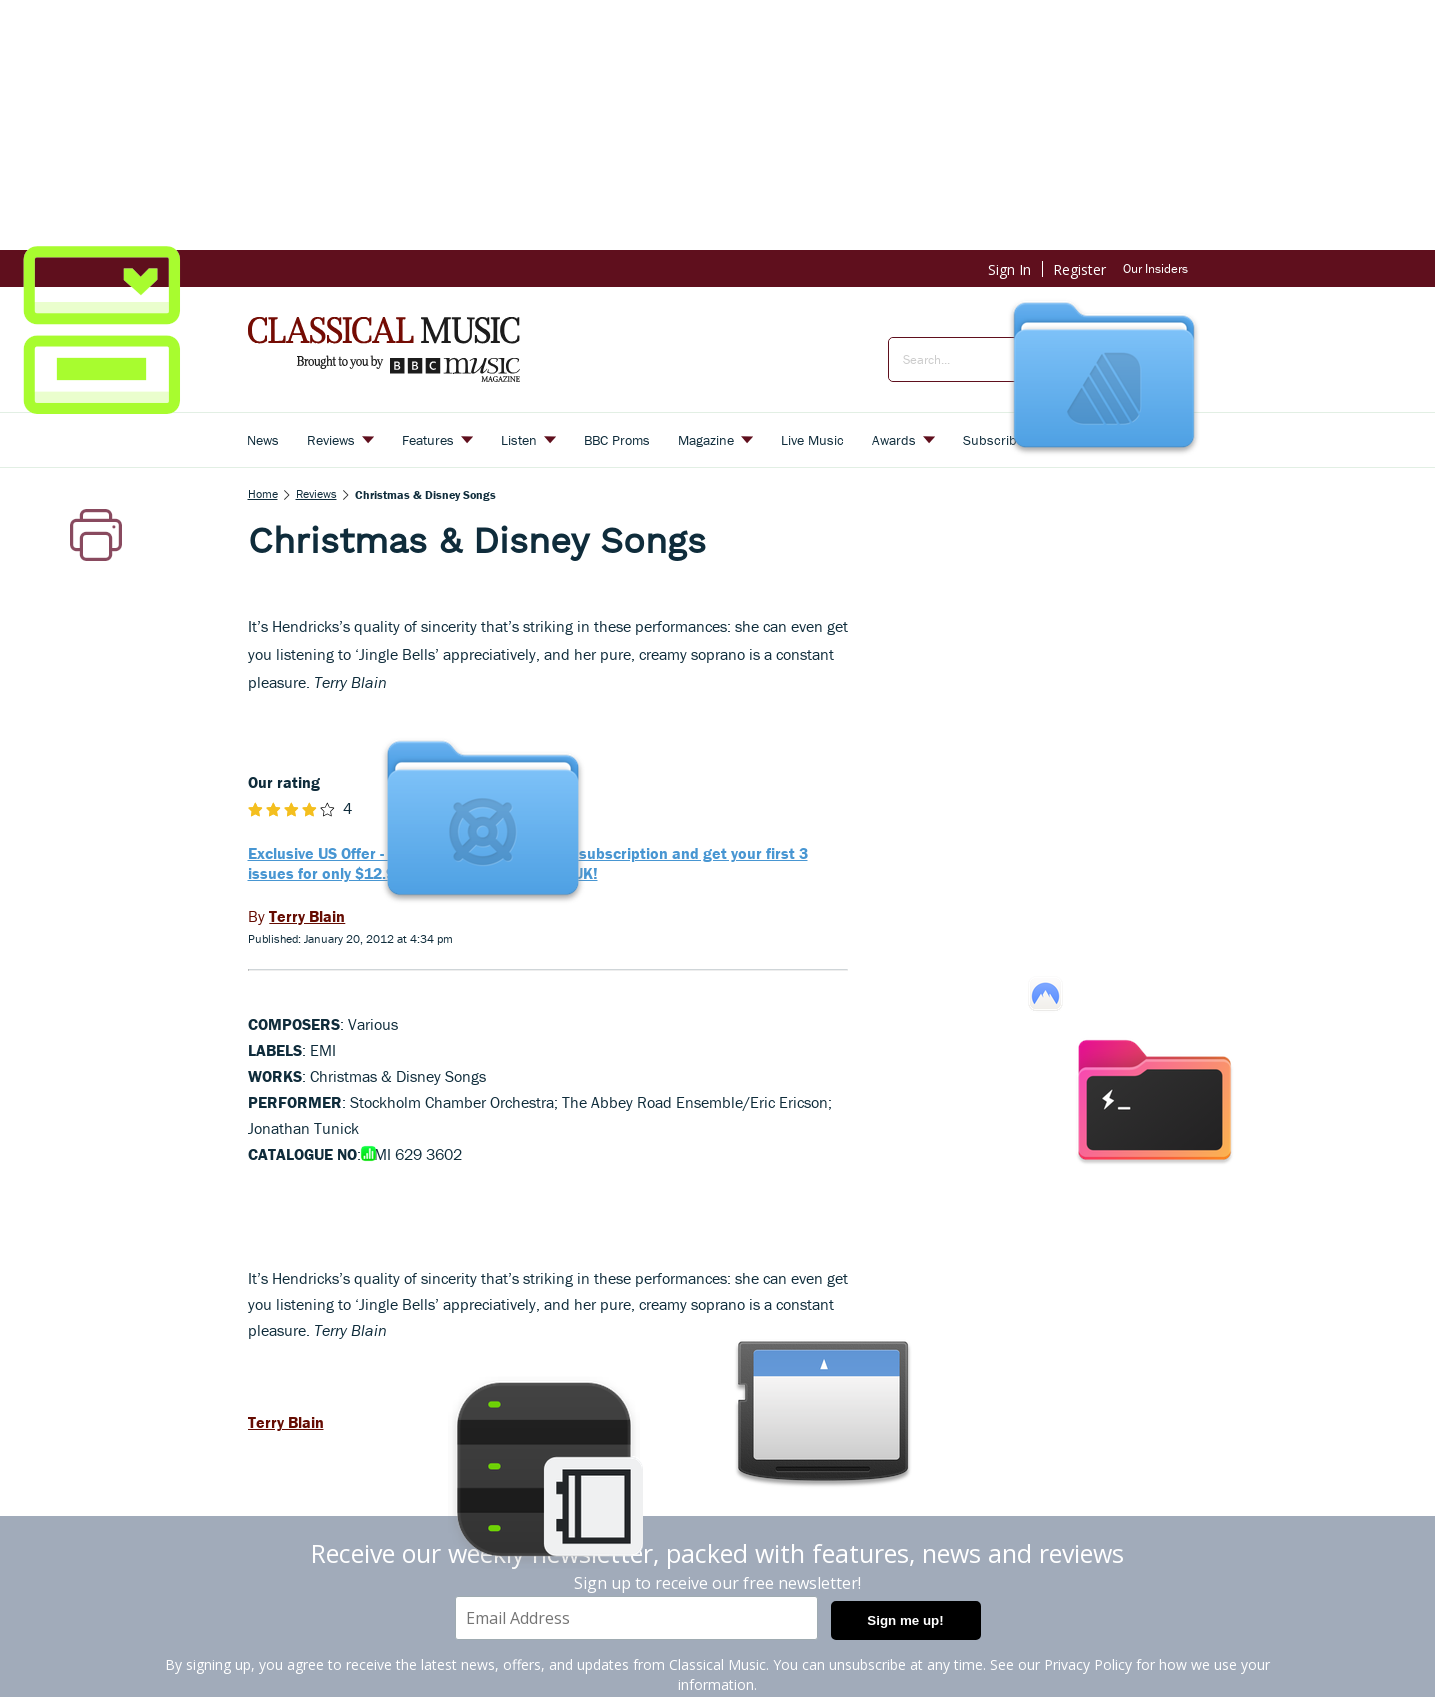 This screenshot has width=1435, height=1697. What do you see at coordinates (96, 535) in the screenshot?
I see `access printer settings` at bounding box center [96, 535].